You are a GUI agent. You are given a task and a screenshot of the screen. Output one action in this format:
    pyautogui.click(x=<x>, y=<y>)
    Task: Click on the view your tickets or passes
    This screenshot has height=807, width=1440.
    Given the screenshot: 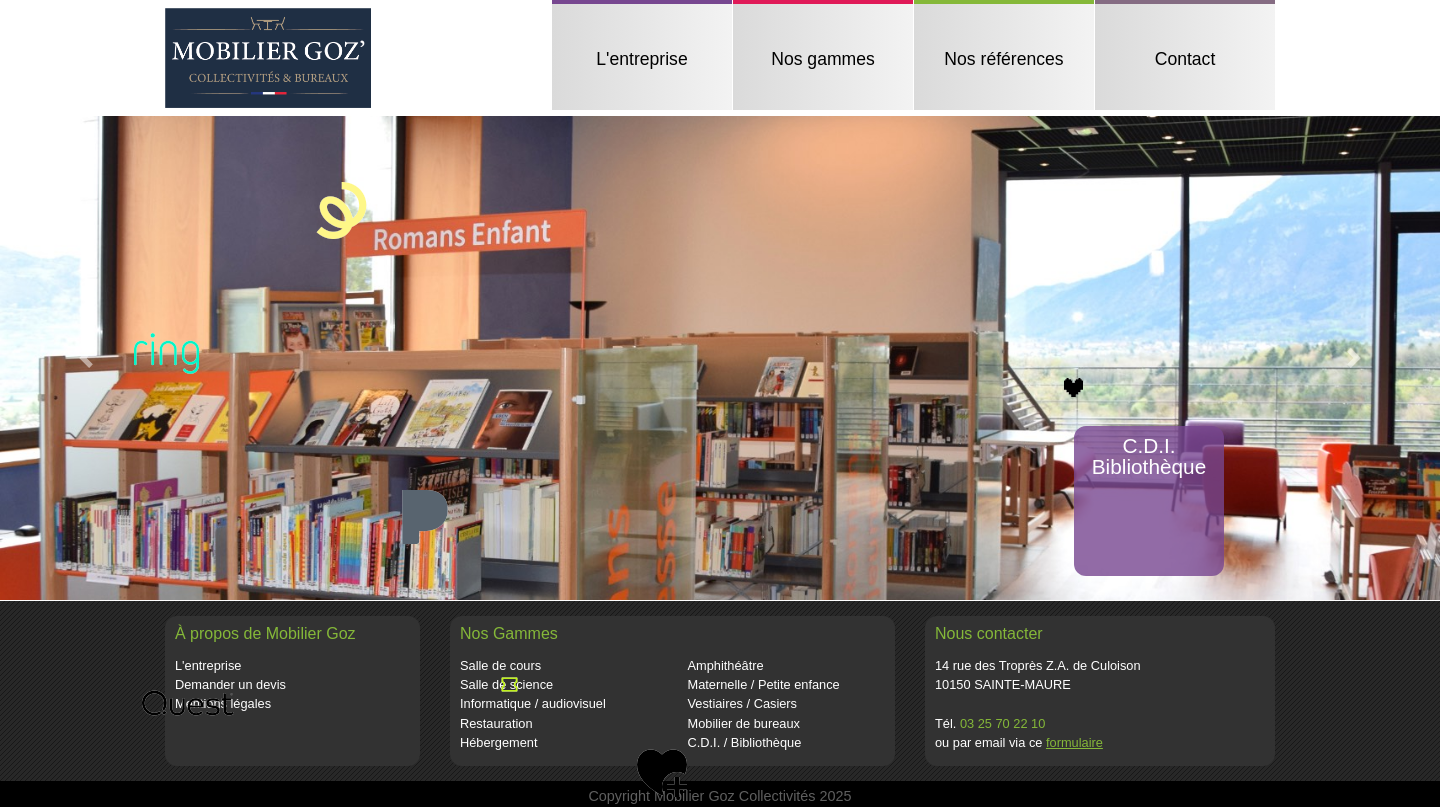 What is the action you would take?
    pyautogui.click(x=509, y=684)
    